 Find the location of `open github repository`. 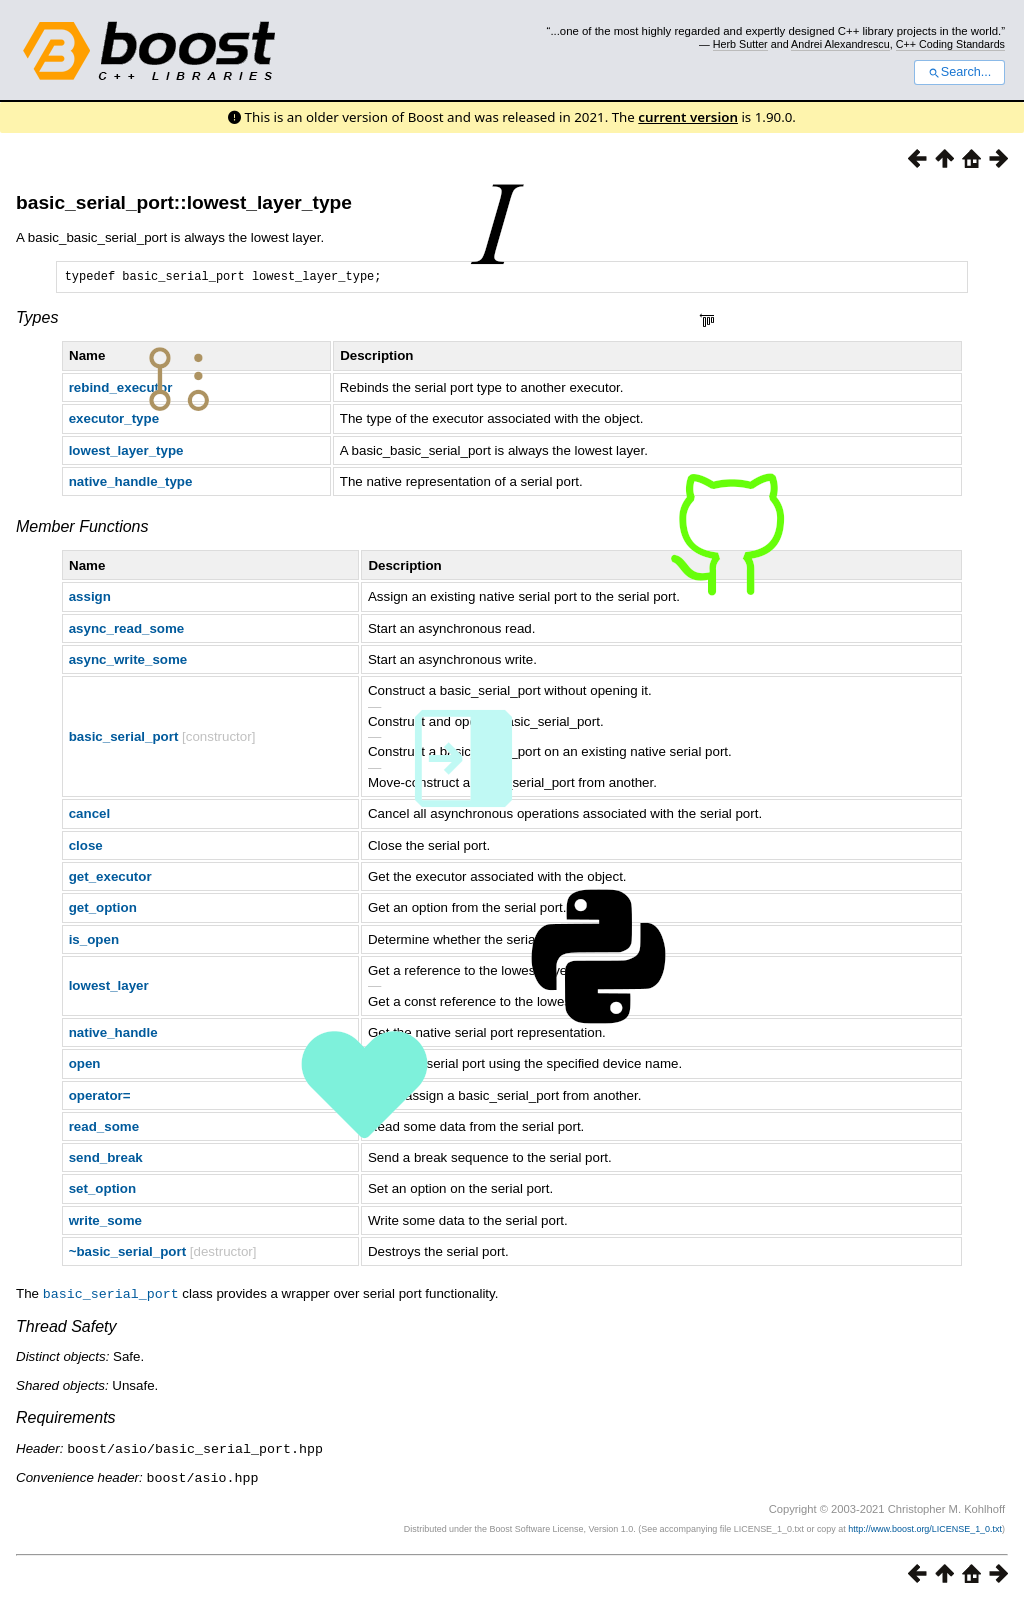

open github repository is located at coordinates (726, 534).